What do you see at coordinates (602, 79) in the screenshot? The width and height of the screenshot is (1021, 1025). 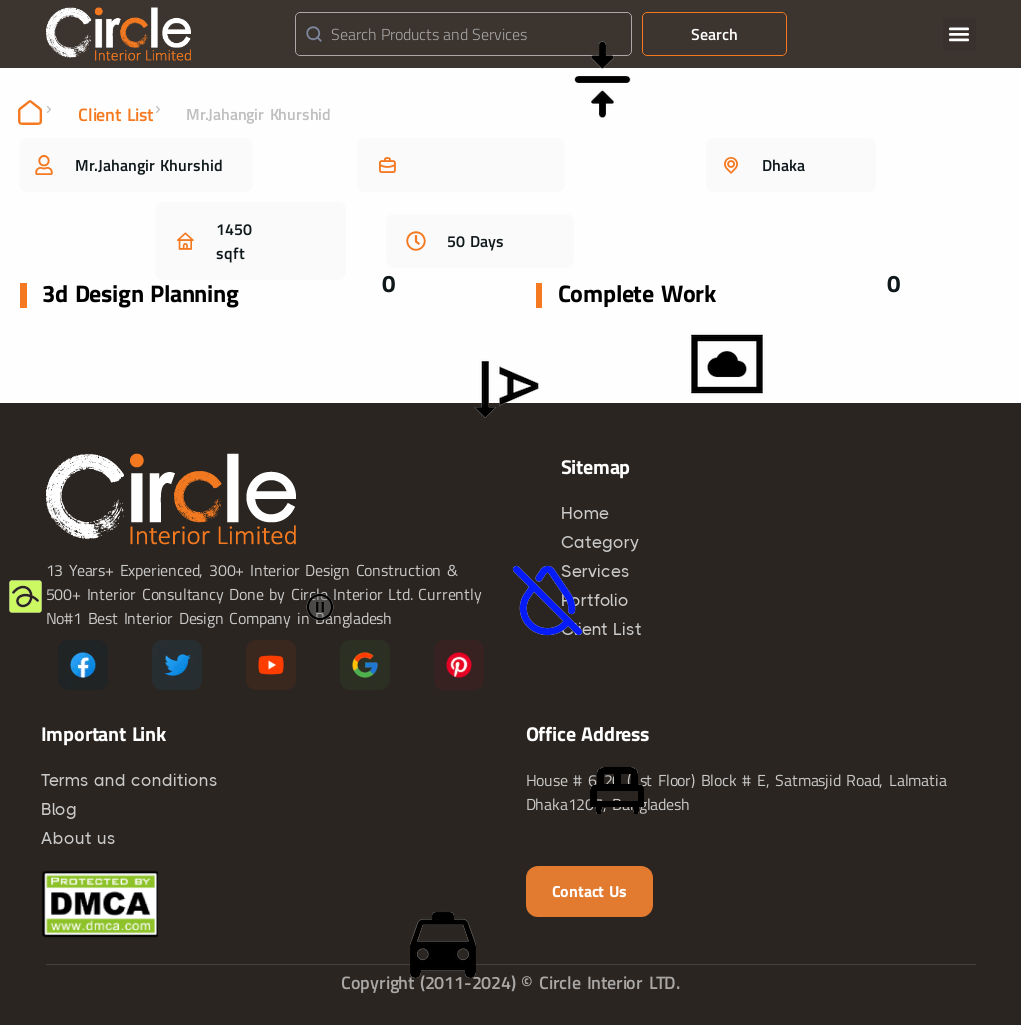 I see `center content vertically` at bounding box center [602, 79].